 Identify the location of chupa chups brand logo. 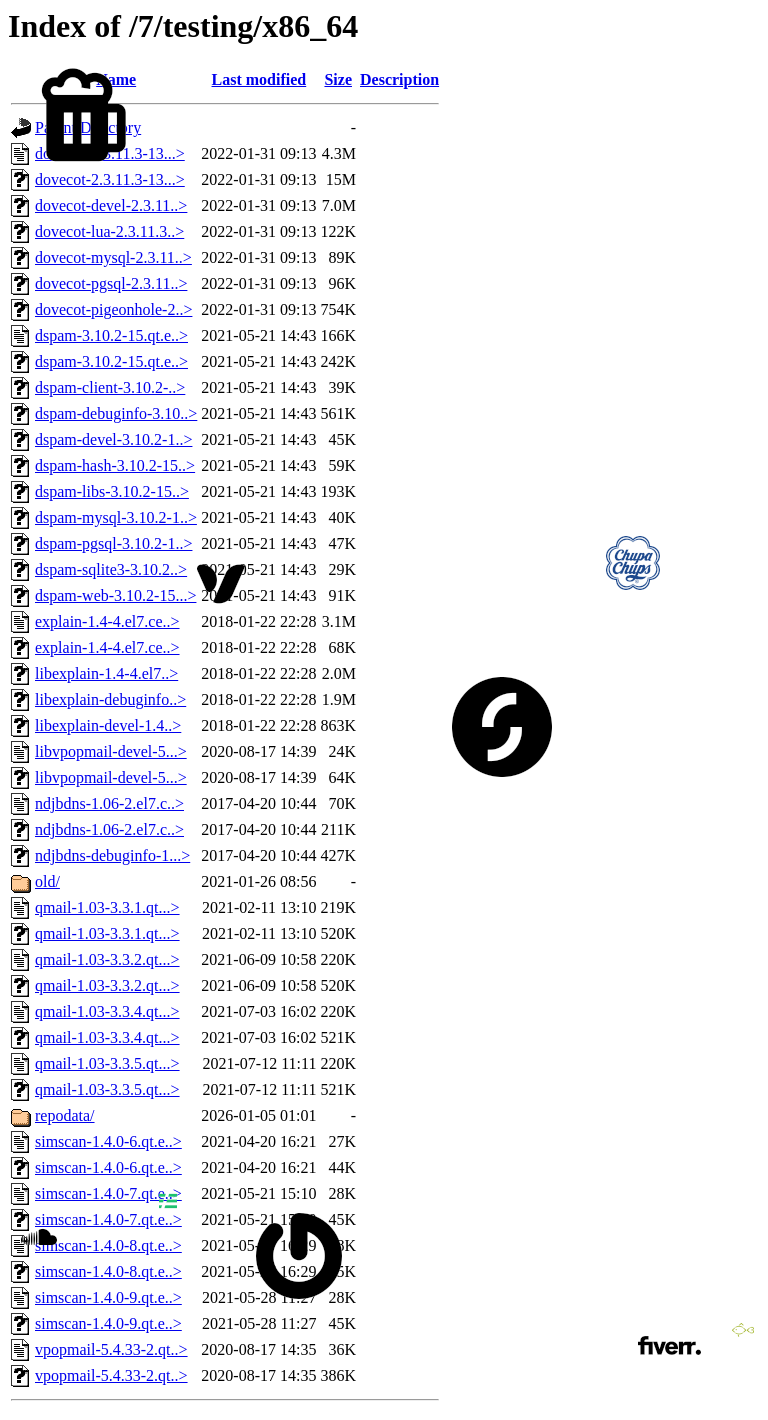
(633, 563).